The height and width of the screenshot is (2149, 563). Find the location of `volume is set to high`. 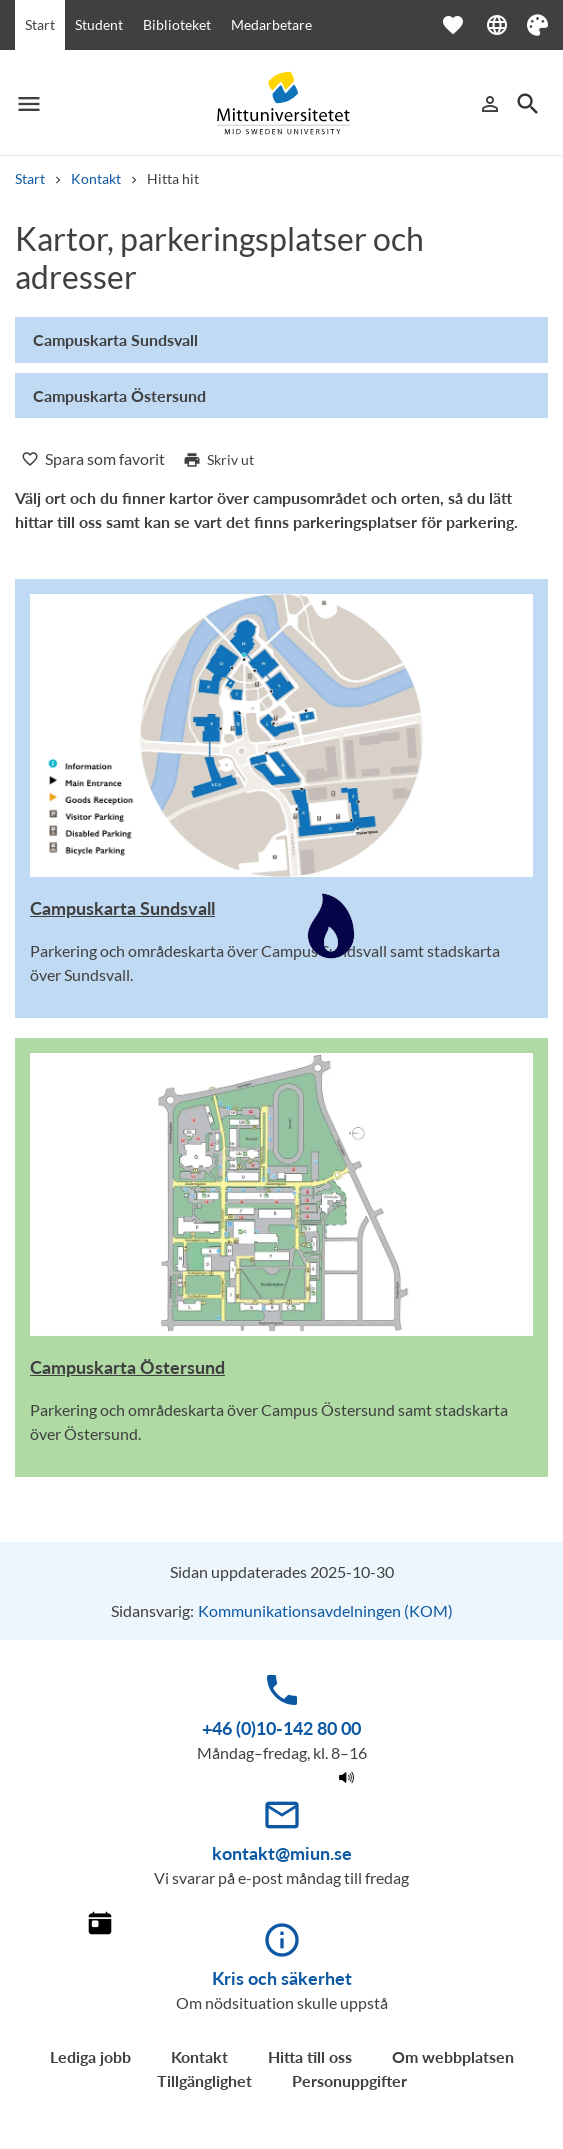

volume is set to high is located at coordinates (346, 1777).